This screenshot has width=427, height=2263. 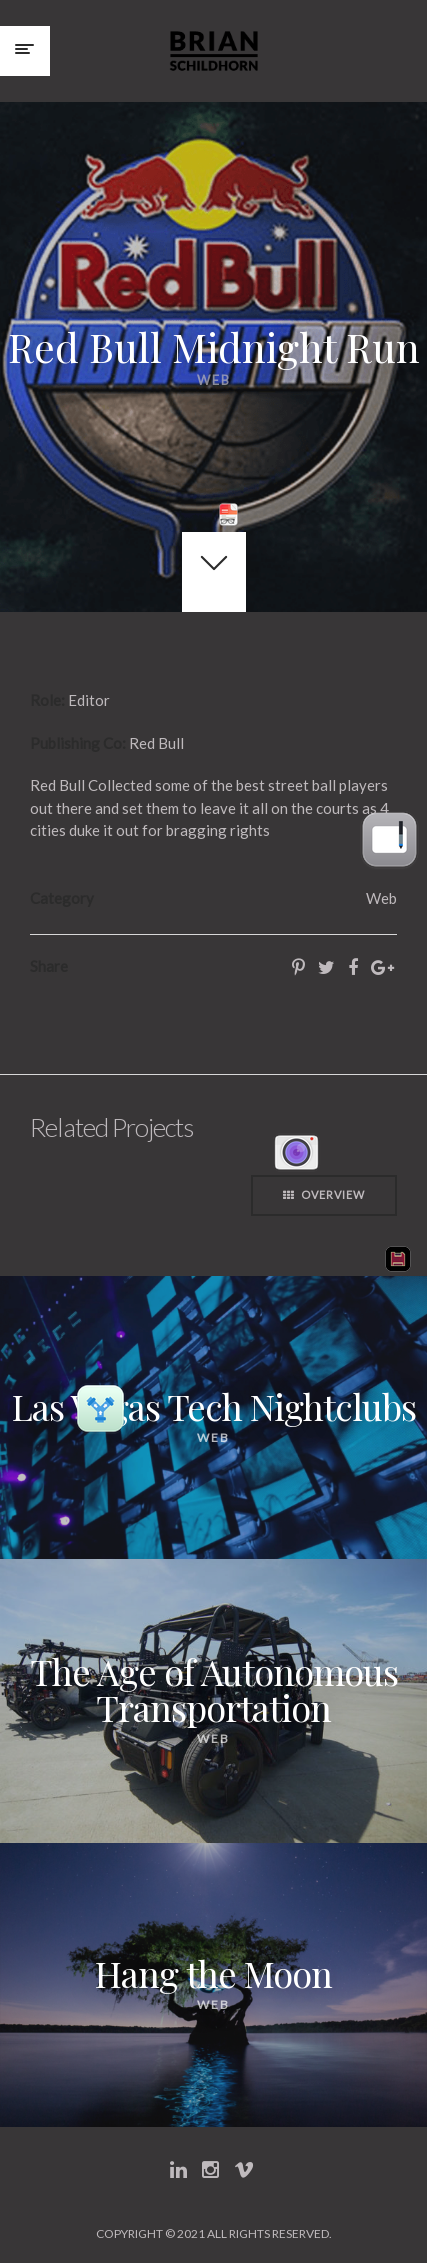 What do you see at coordinates (389, 840) in the screenshot?
I see `access tablet and display preferences` at bounding box center [389, 840].